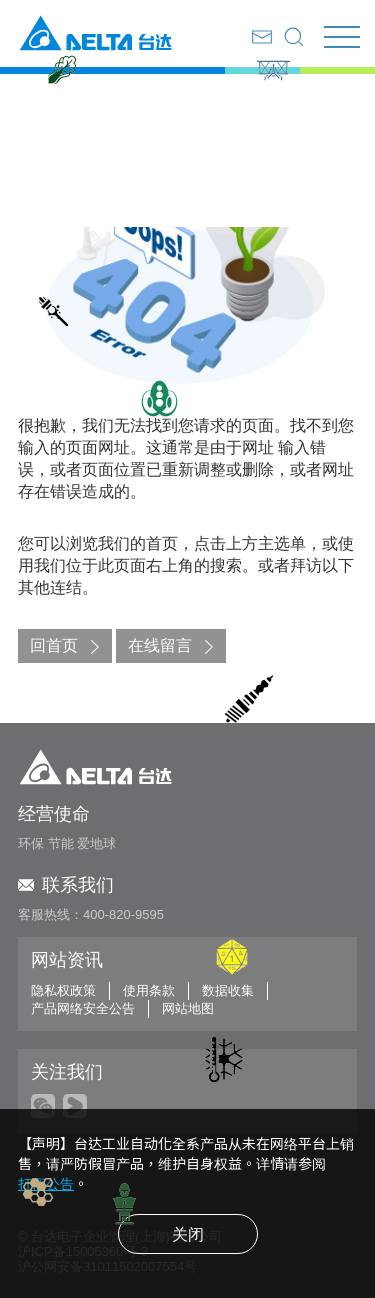 The image size is (375, 1298). What do you see at coordinates (38, 1191) in the screenshot?
I see `access hexagonal grid or tile-based game mode` at bounding box center [38, 1191].